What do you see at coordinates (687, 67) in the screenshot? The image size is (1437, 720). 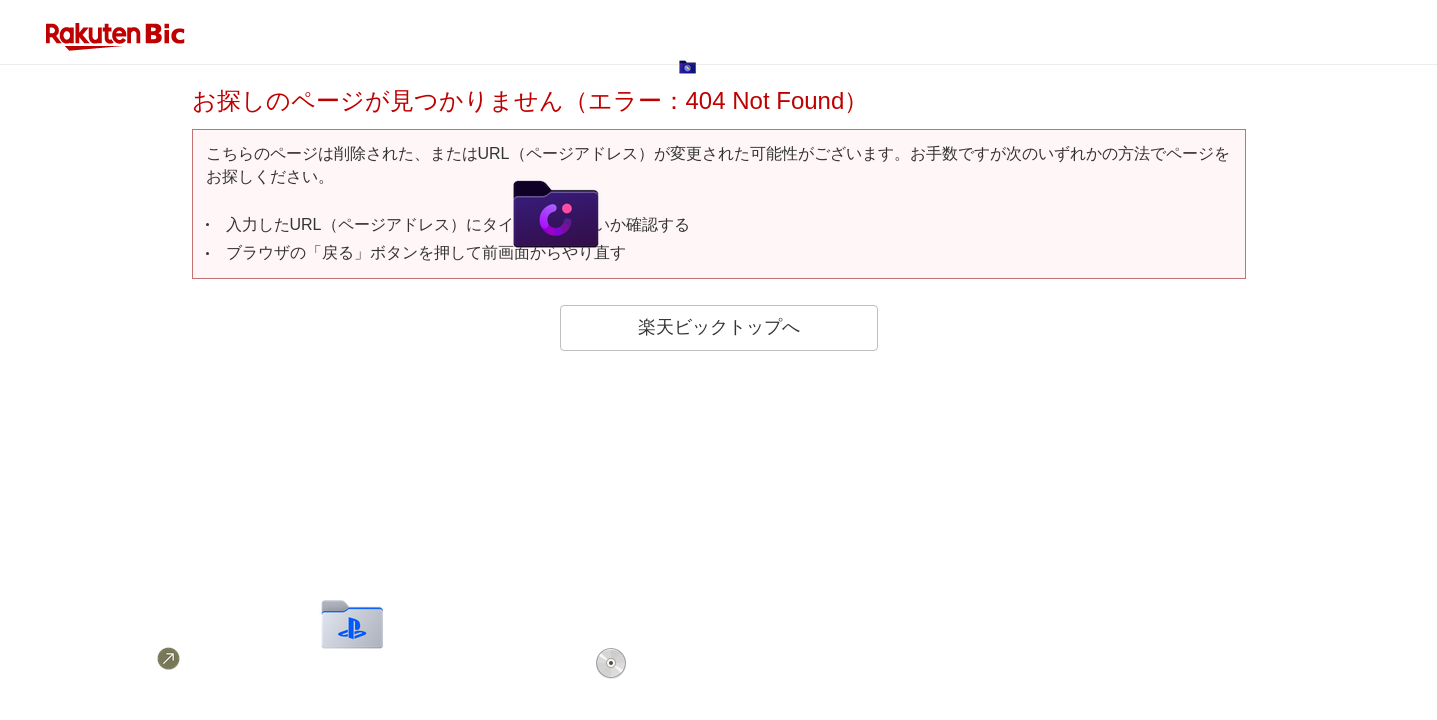 I see `open wondershare pixcut project folder` at bounding box center [687, 67].